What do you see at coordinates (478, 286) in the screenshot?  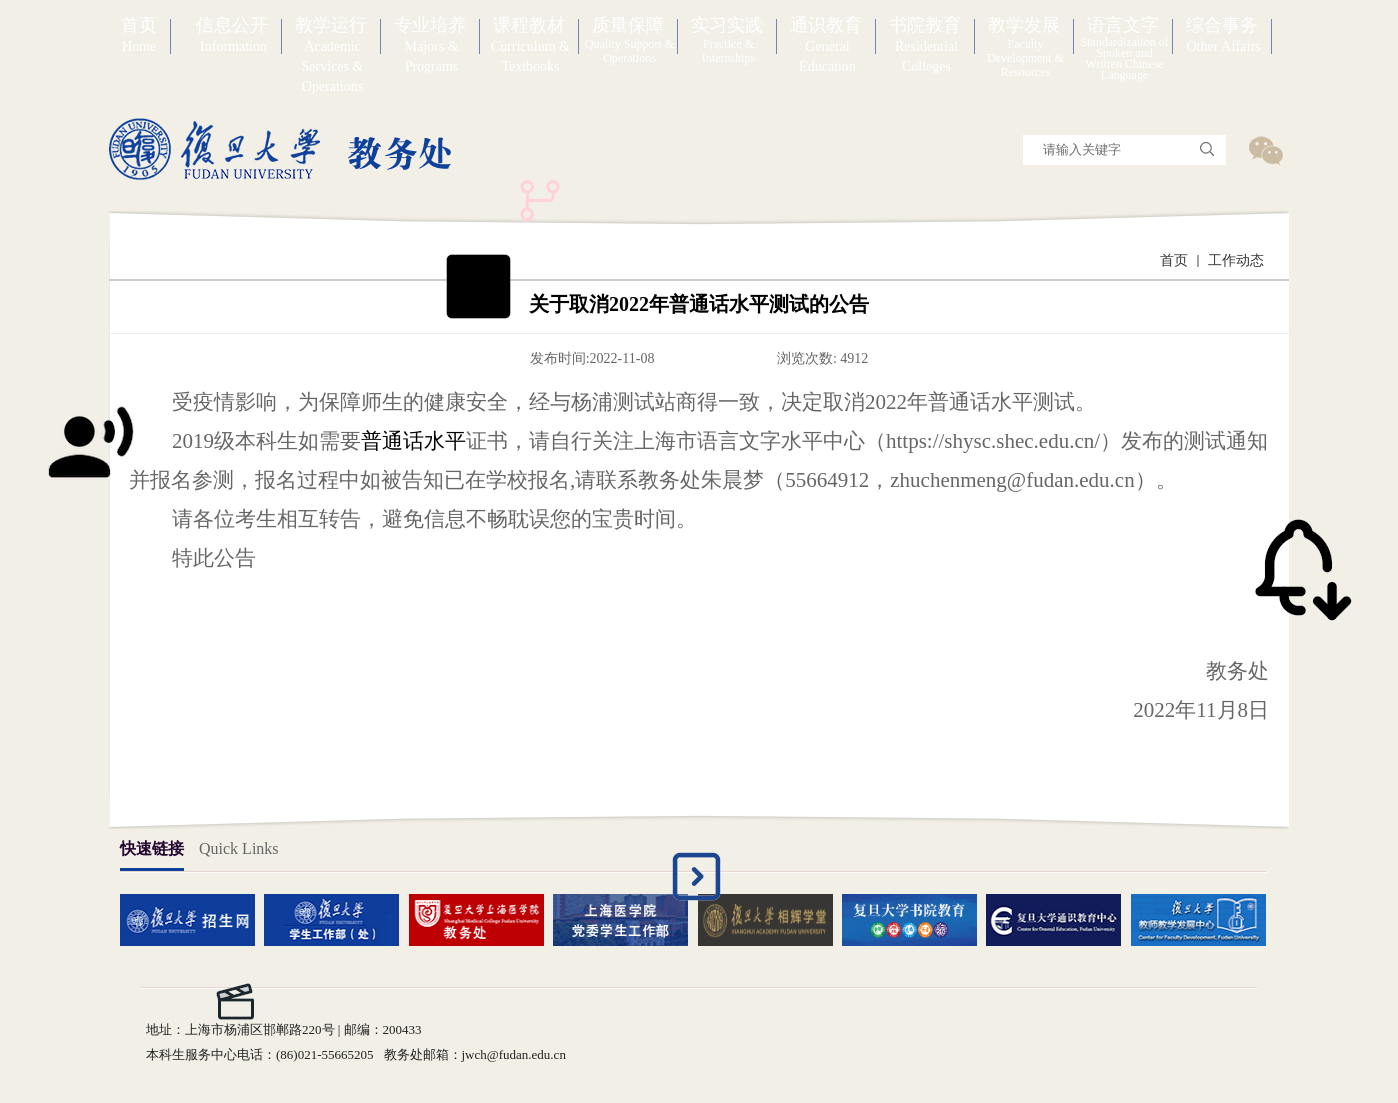 I see `stop media playback` at bounding box center [478, 286].